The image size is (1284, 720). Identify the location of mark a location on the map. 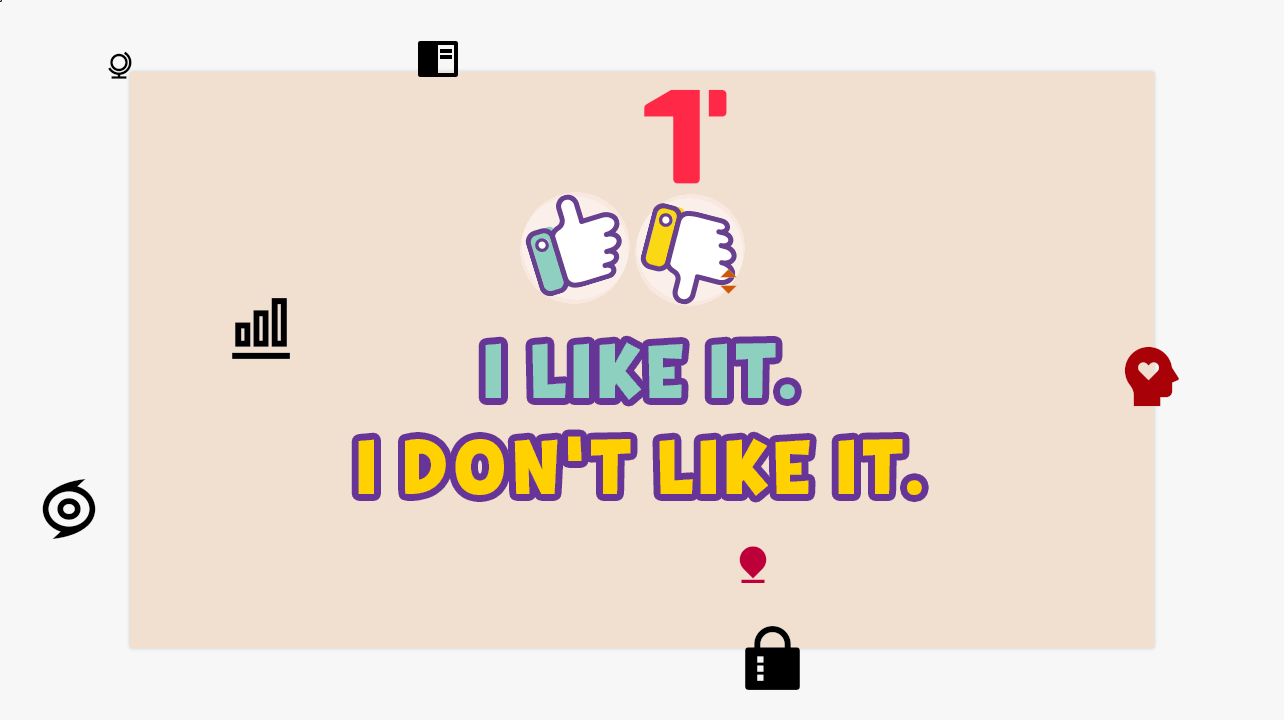
(753, 563).